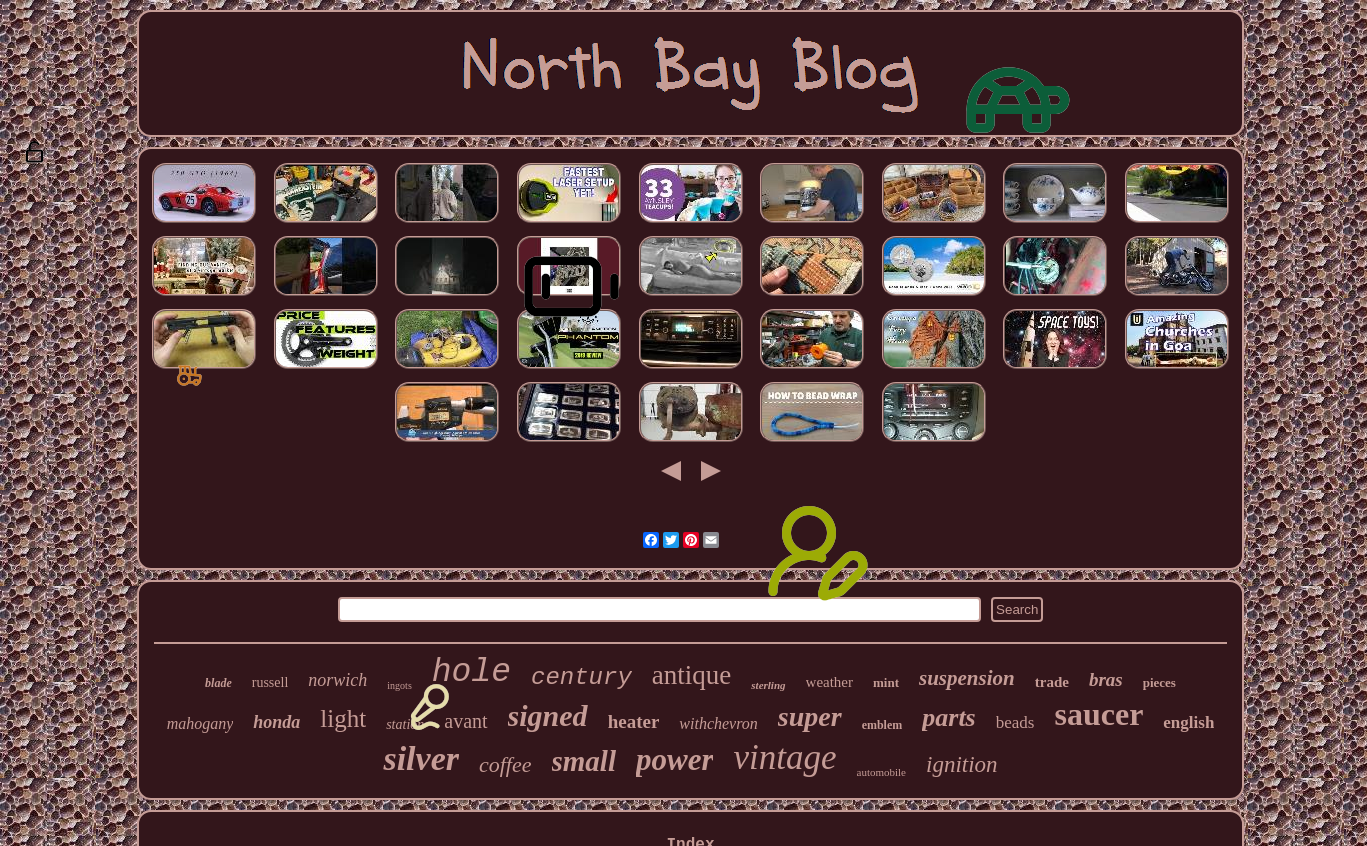 This screenshot has height=846, width=1367. Describe the element at coordinates (428, 707) in the screenshot. I see `access voice recording or microphone input` at that location.